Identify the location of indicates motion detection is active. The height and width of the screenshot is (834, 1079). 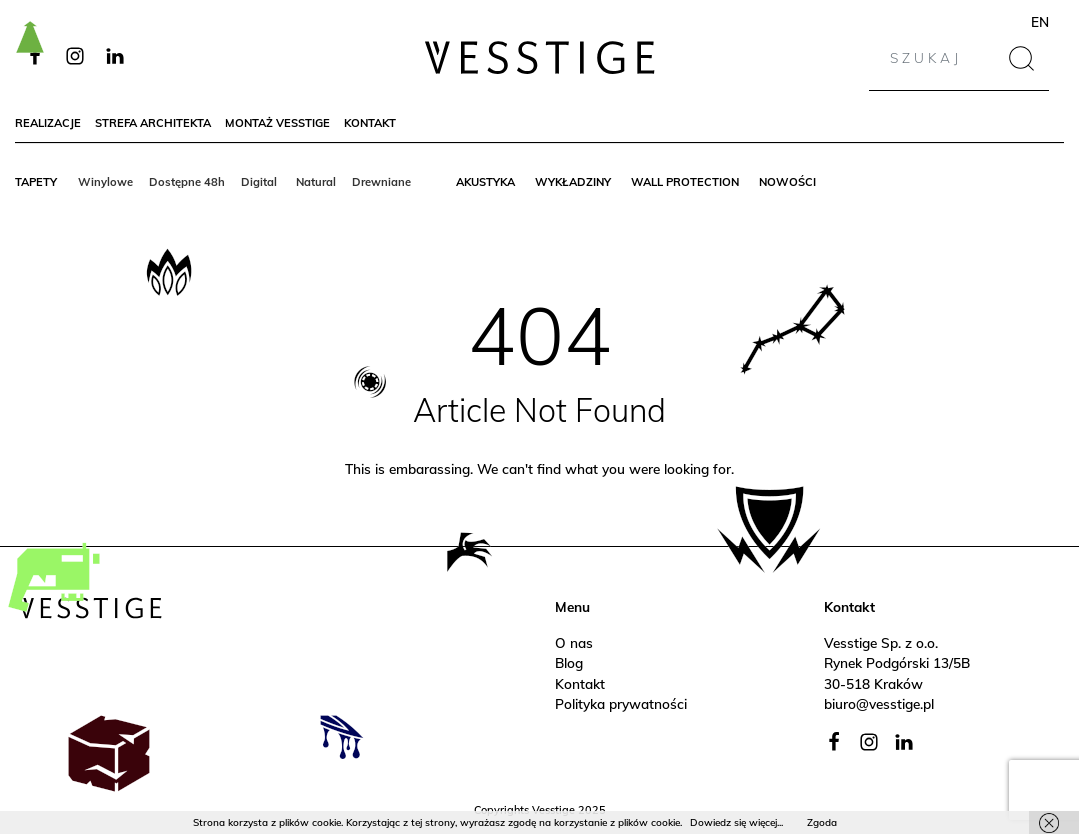
(370, 382).